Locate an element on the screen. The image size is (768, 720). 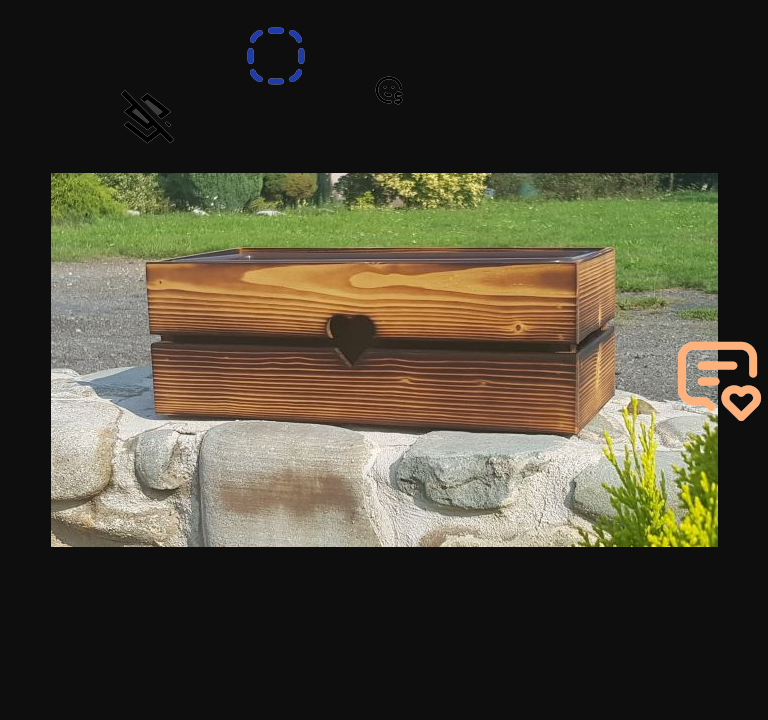
clear all map layers is located at coordinates (147, 119).